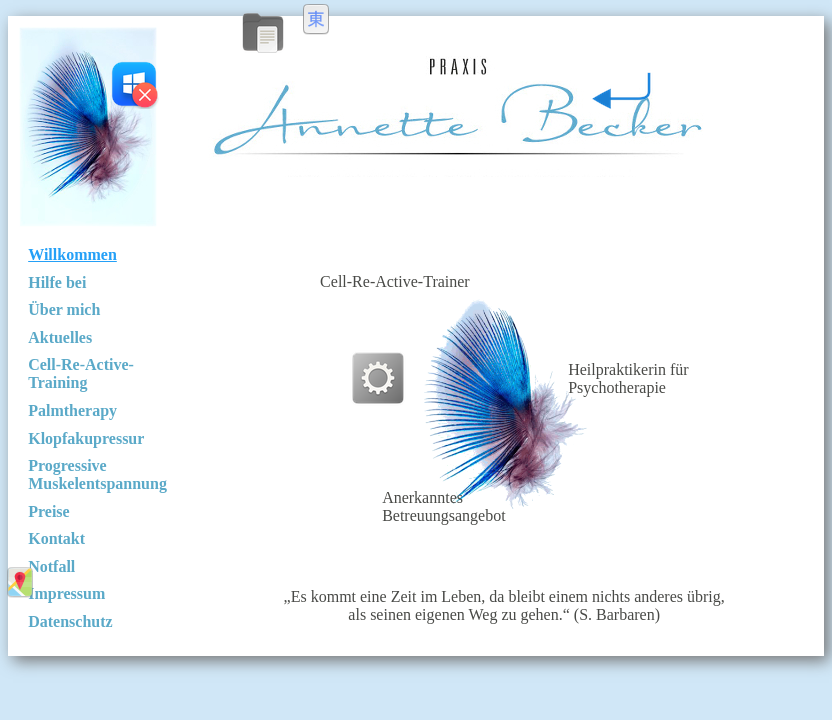 The height and width of the screenshot is (720, 832). Describe the element at coordinates (263, 32) in the screenshot. I see `open a file from folder` at that location.